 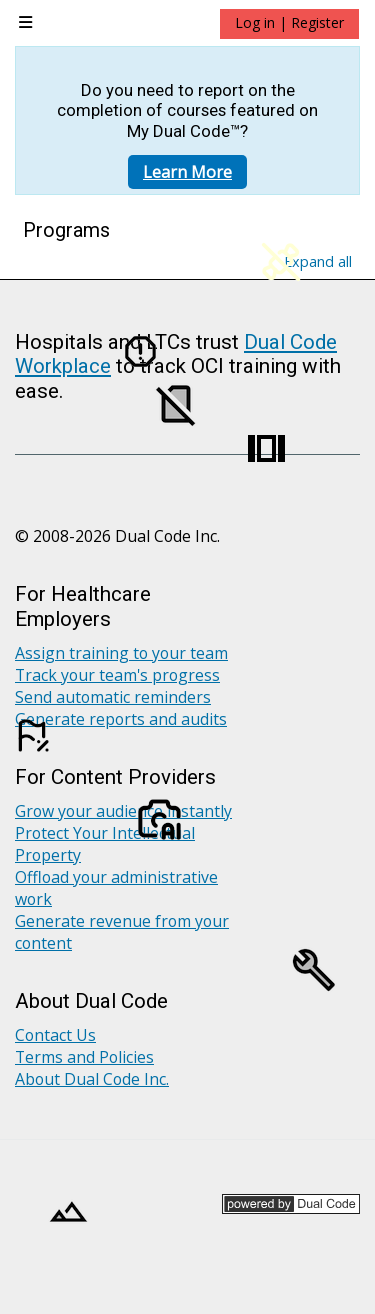 I want to click on no sim card detected, so click(x=176, y=404).